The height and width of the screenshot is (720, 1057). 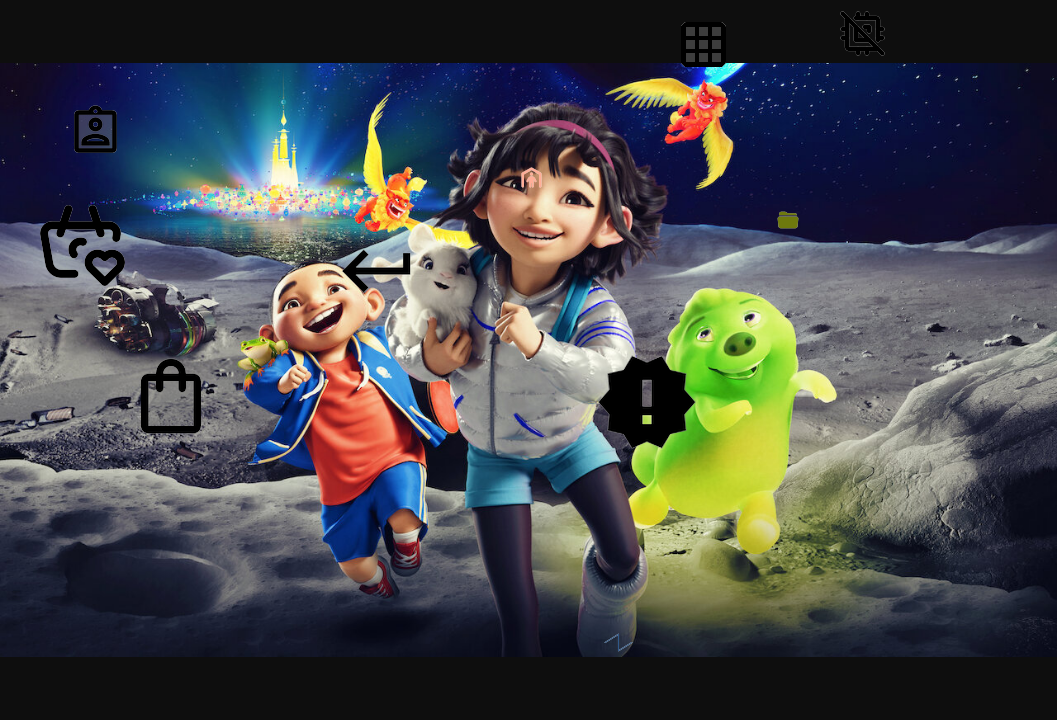 What do you see at coordinates (378, 271) in the screenshot?
I see `submit or confirm text input` at bounding box center [378, 271].